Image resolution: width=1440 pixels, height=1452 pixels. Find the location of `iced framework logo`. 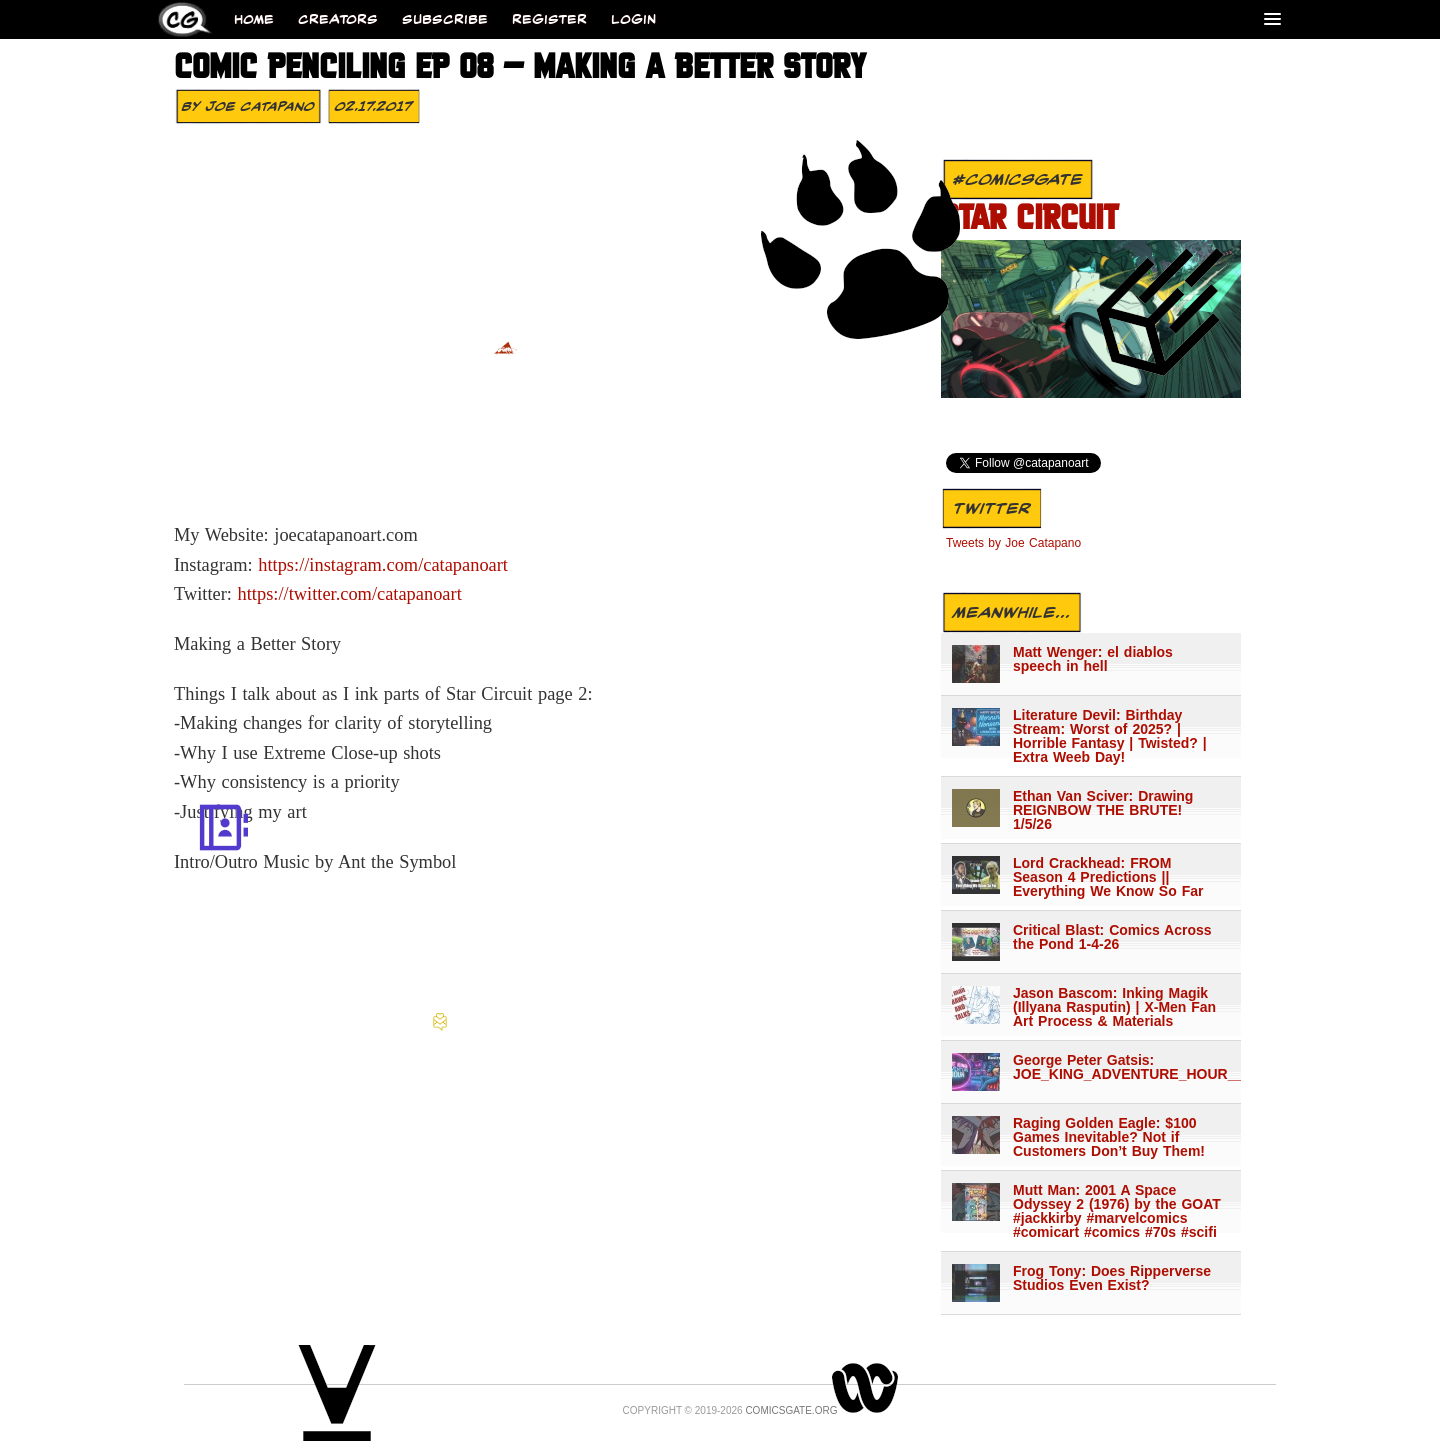

iced framework logo is located at coordinates (1160, 312).